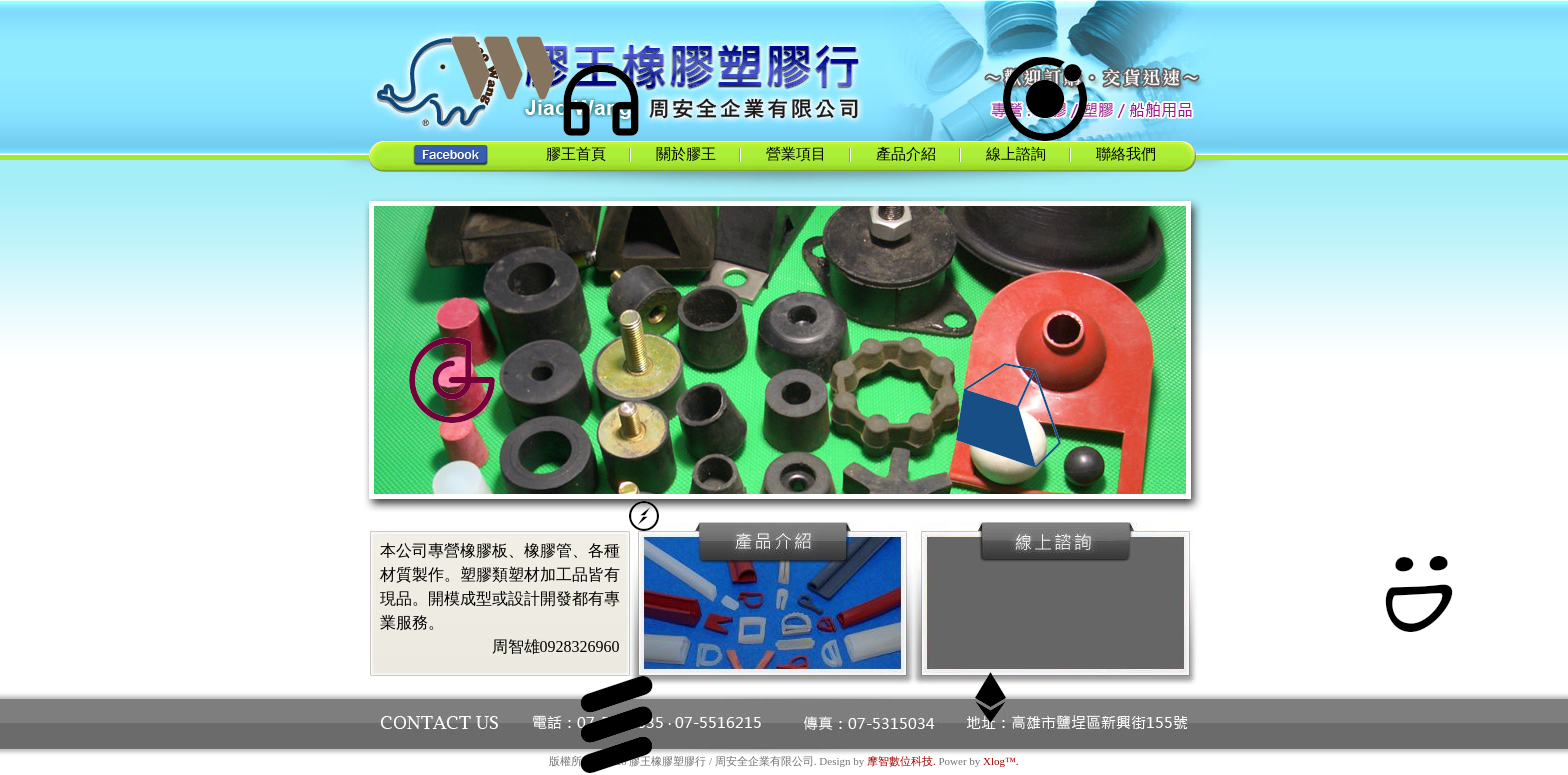  Describe the element at coordinates (644, 516) in the screenshot. I see `socket.io branding or integration` at that location.